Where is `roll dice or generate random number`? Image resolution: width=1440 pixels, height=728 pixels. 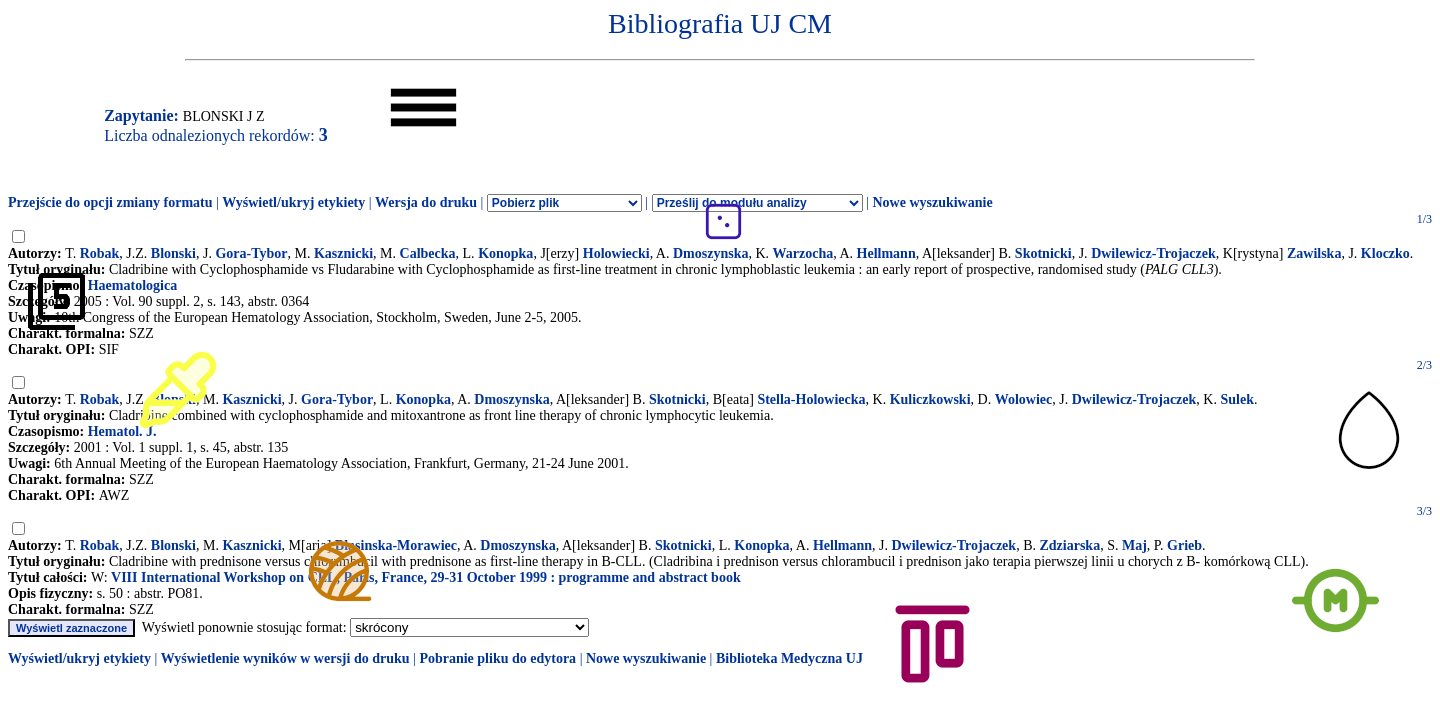
roll dice or generate random number is located at coordinates (723, 221).